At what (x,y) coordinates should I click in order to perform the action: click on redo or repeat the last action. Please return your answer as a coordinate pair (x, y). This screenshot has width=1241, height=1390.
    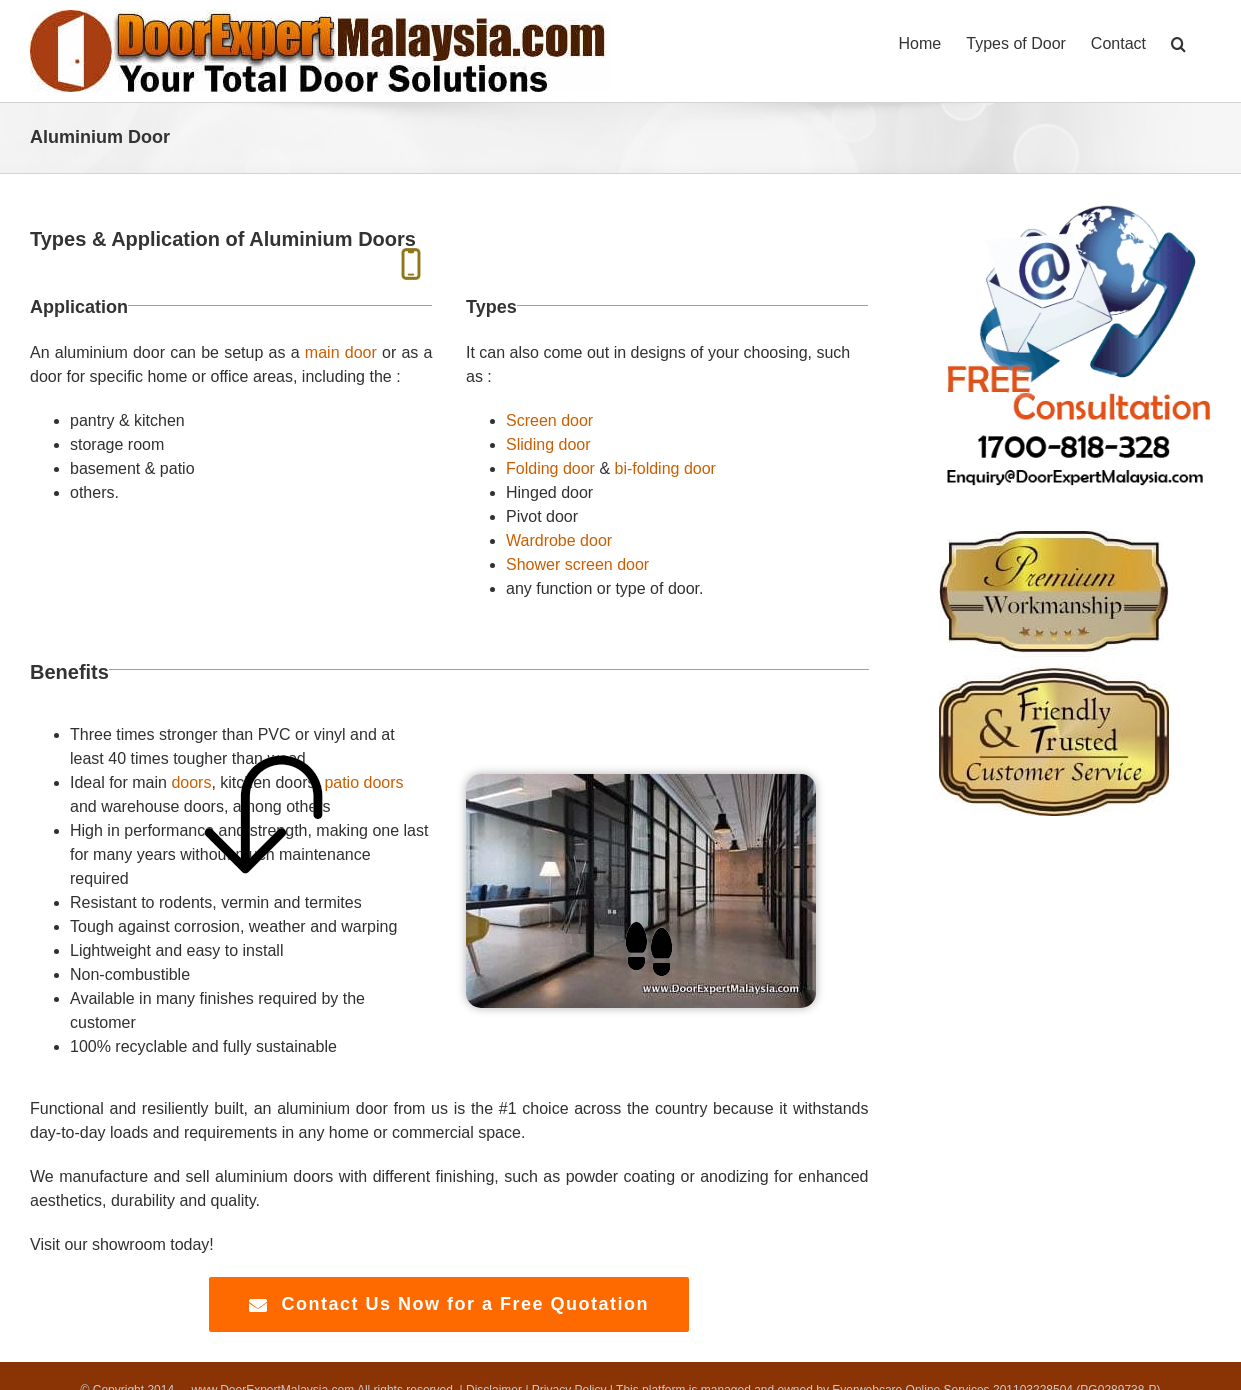
    Looking at the image, I should click on (263, 814).